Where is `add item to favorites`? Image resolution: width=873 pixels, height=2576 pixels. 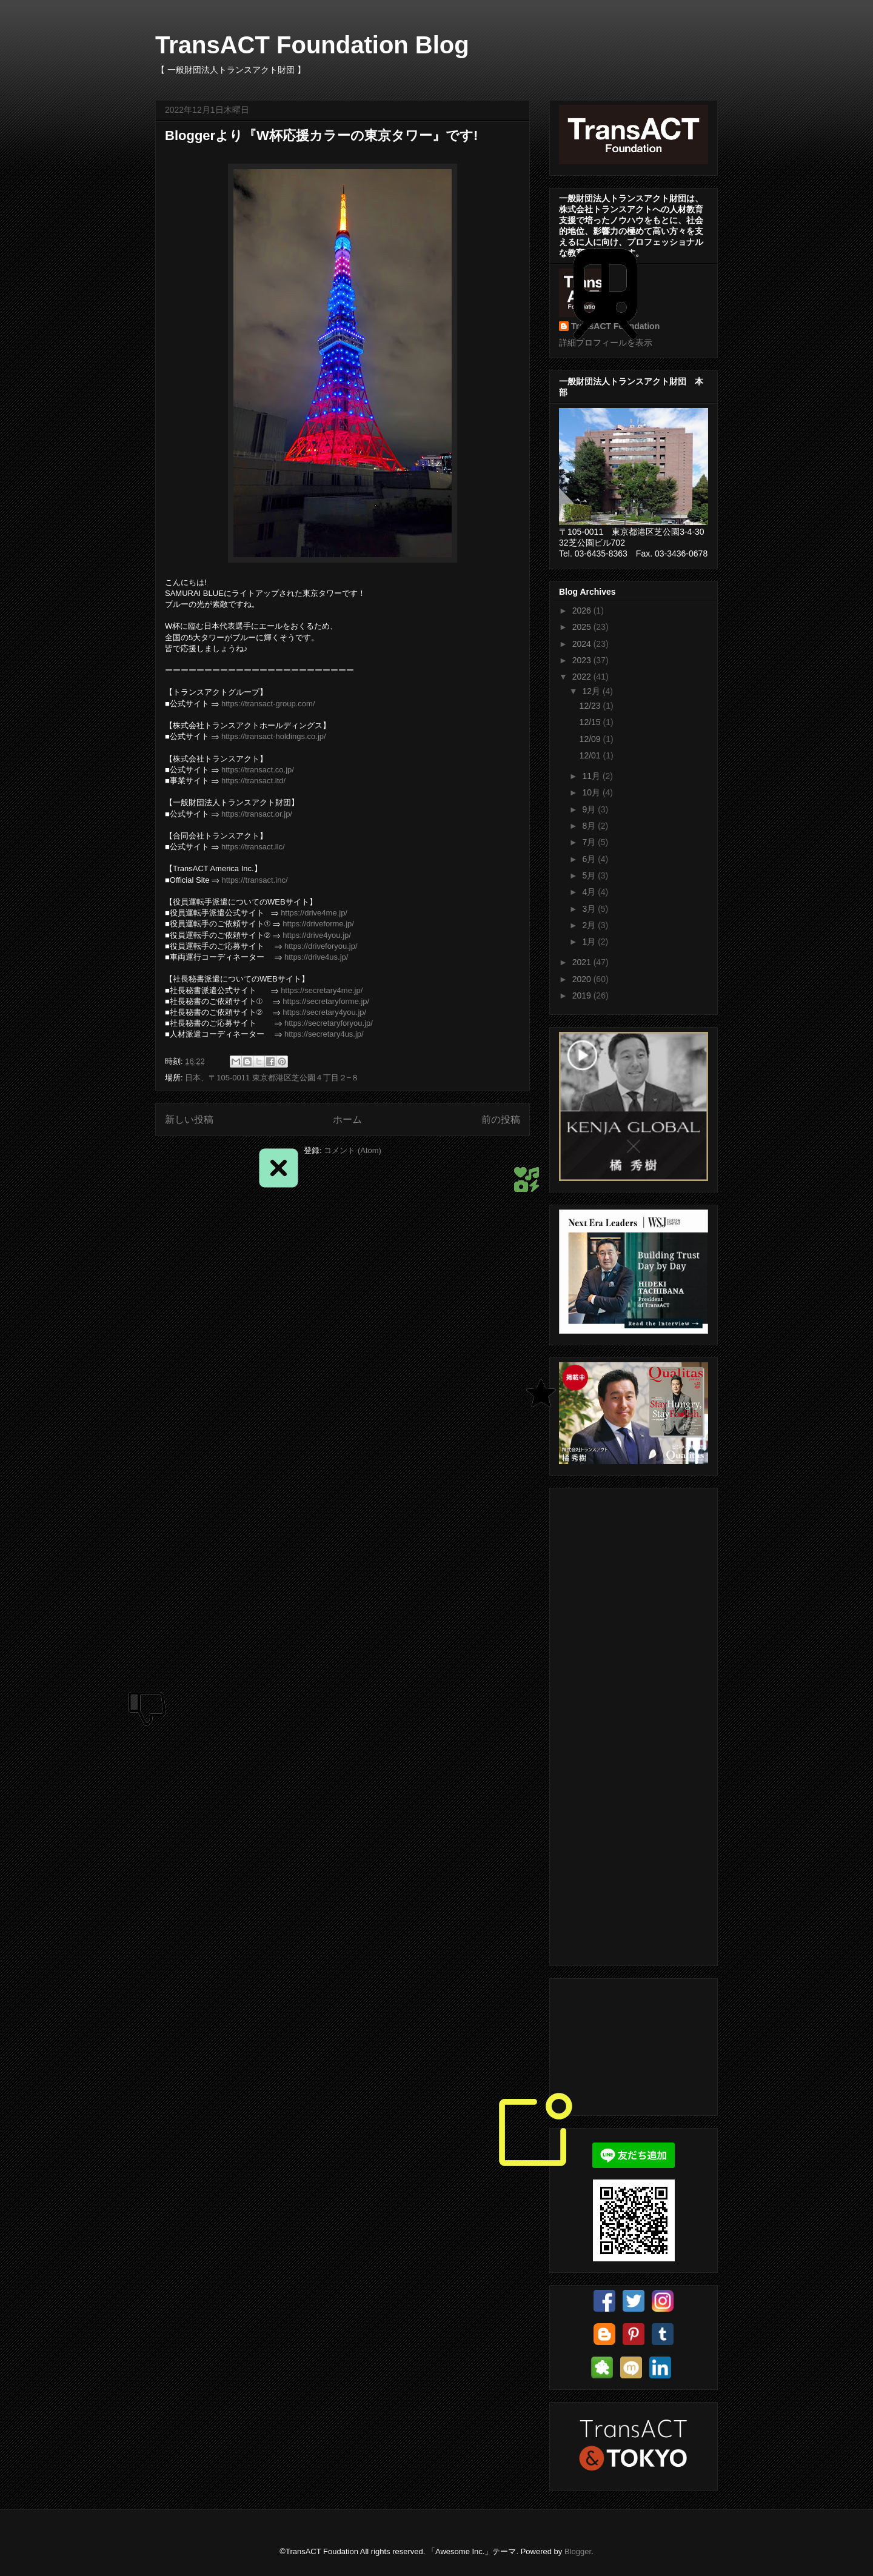
add item to favorites is located at coordinates (541, 1393).